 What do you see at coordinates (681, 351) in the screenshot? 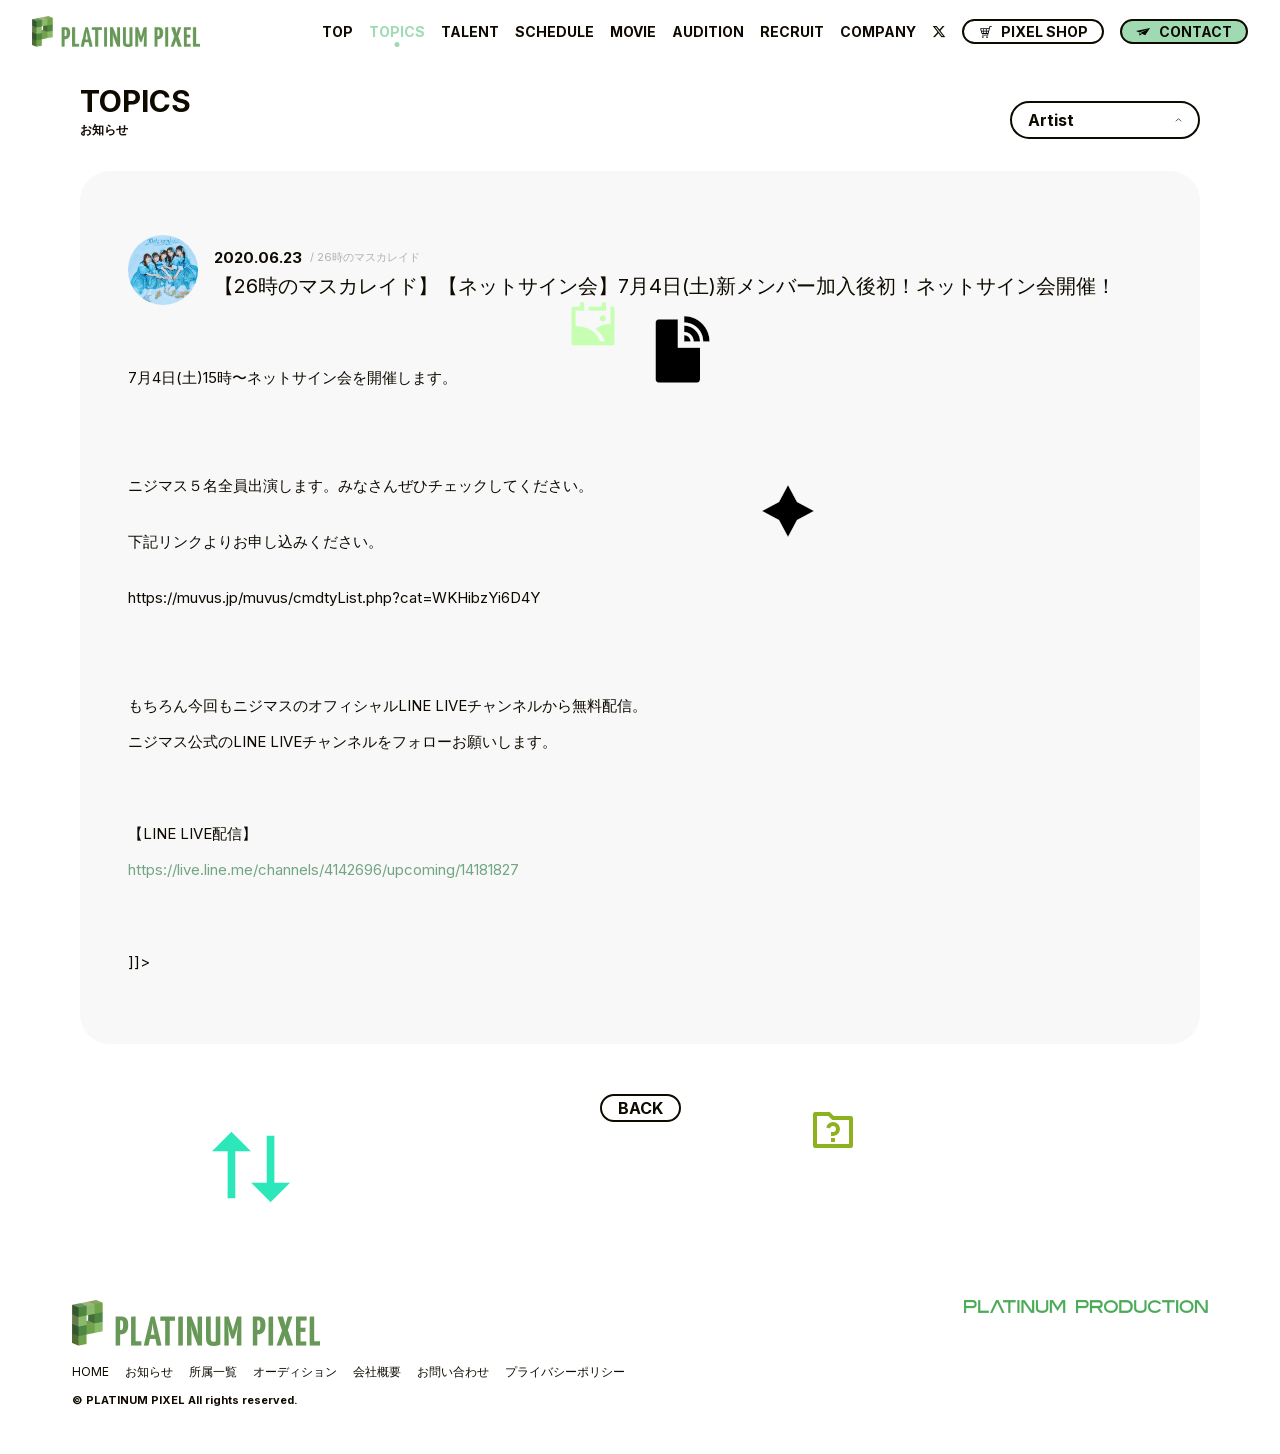
I see `enable mobile hotspot` at bounding box center [681, 351].